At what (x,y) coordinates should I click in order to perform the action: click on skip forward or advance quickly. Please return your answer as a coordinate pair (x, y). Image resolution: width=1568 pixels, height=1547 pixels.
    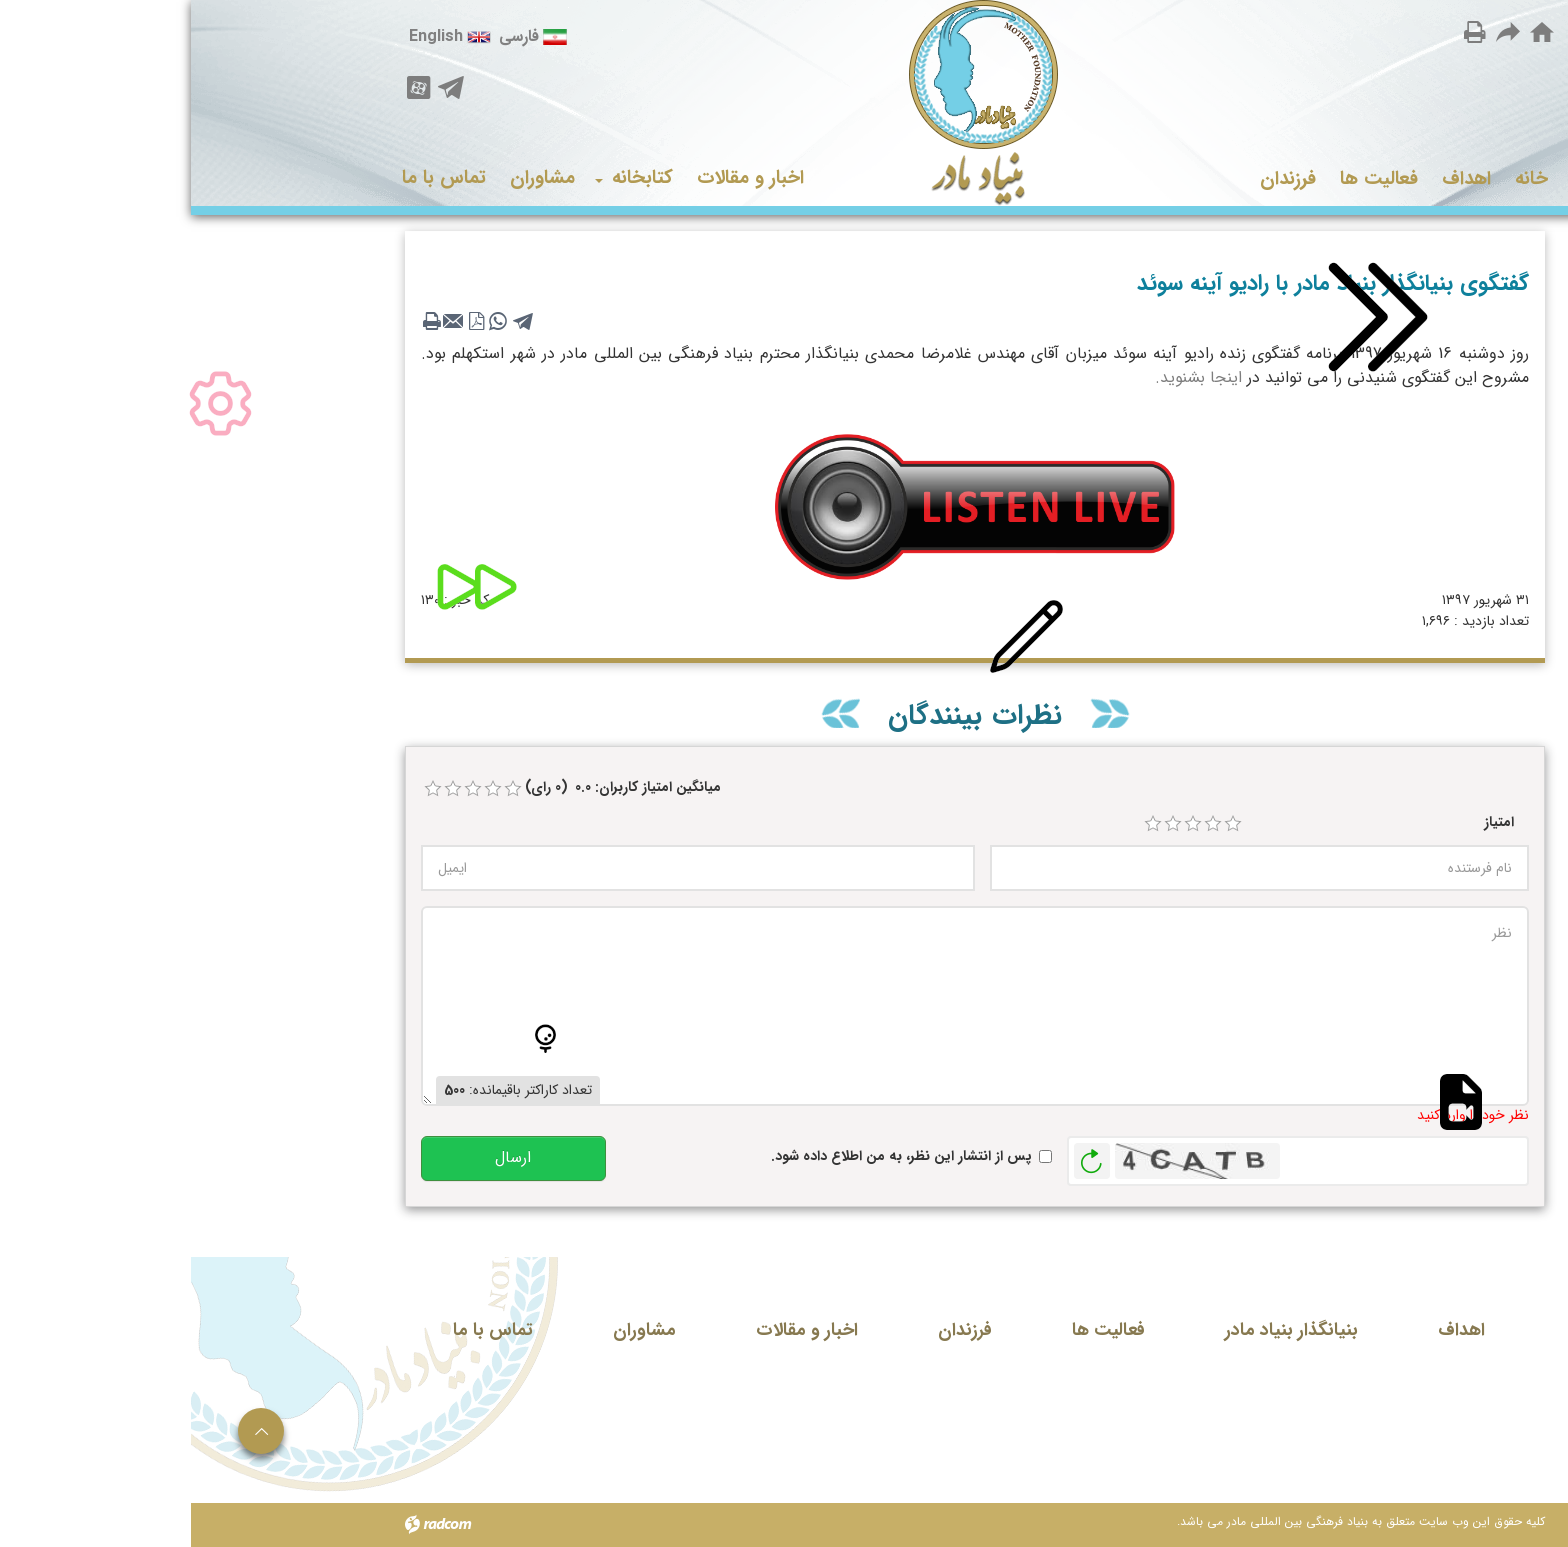
    Looking at the image, I should click on (1378, 317).